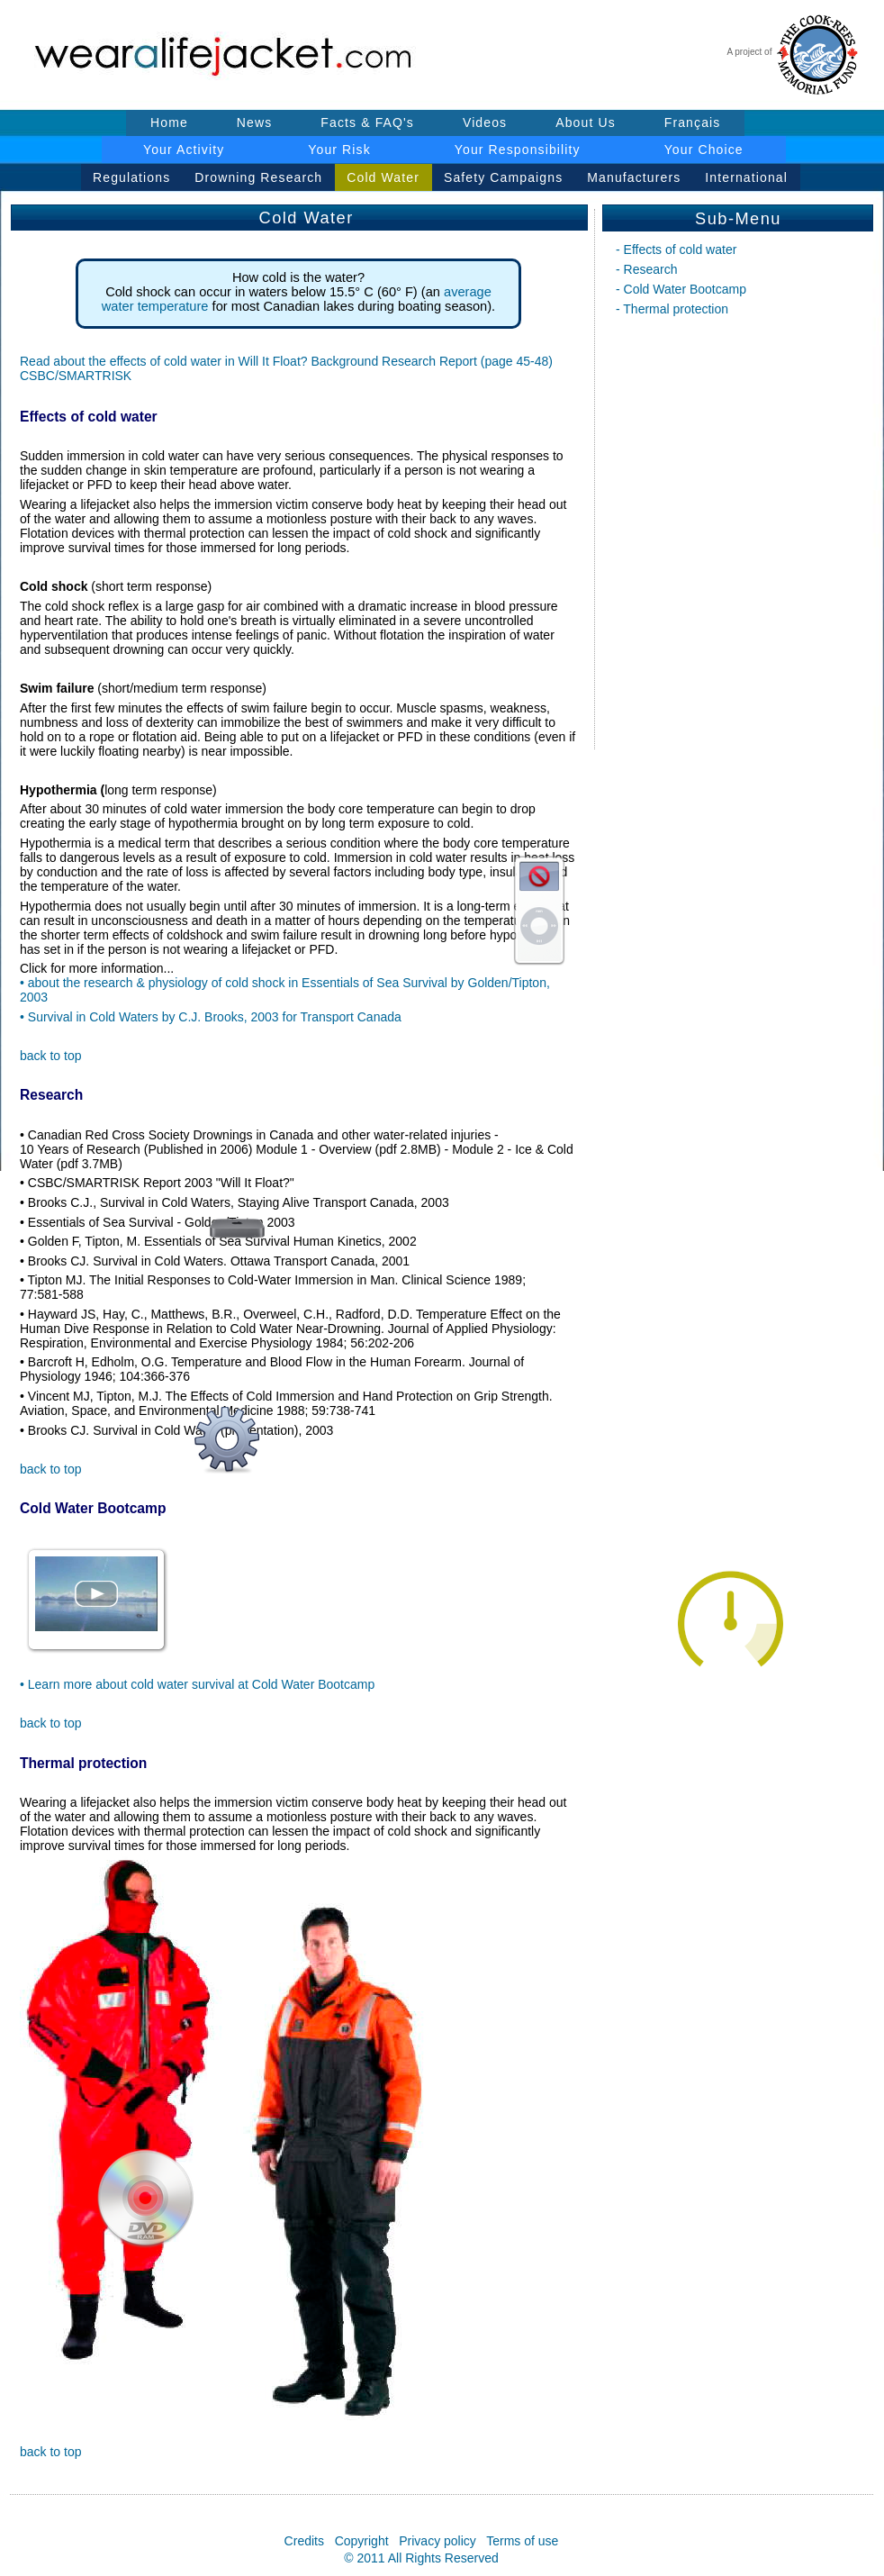 This screenshot has height=2576, width=884. Describe the element at coordinates (730, 1617) in the screenshot. I see `view system performance metrics` at that location.